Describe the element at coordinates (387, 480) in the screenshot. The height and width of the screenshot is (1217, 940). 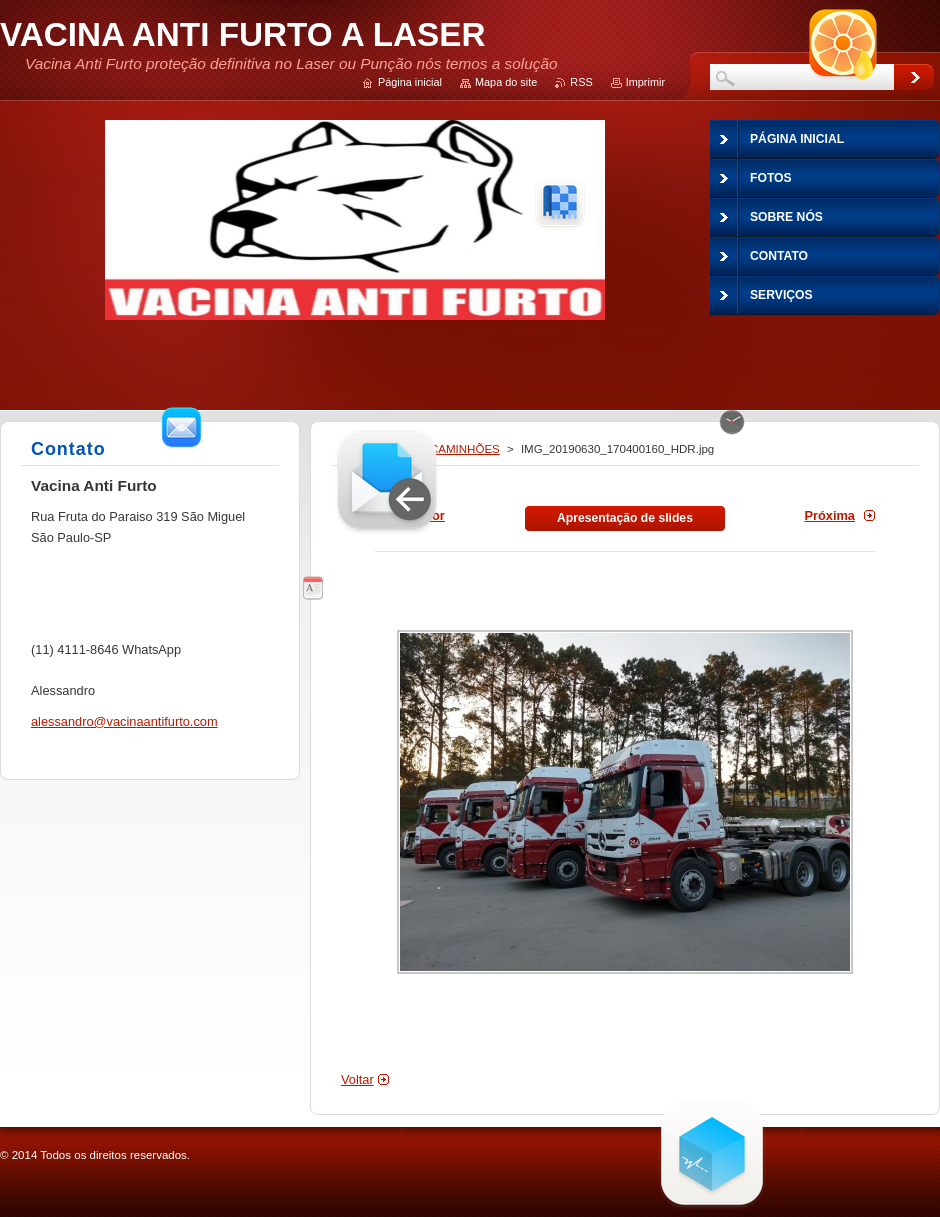
I see `import contacts or data into kontact` at that location.